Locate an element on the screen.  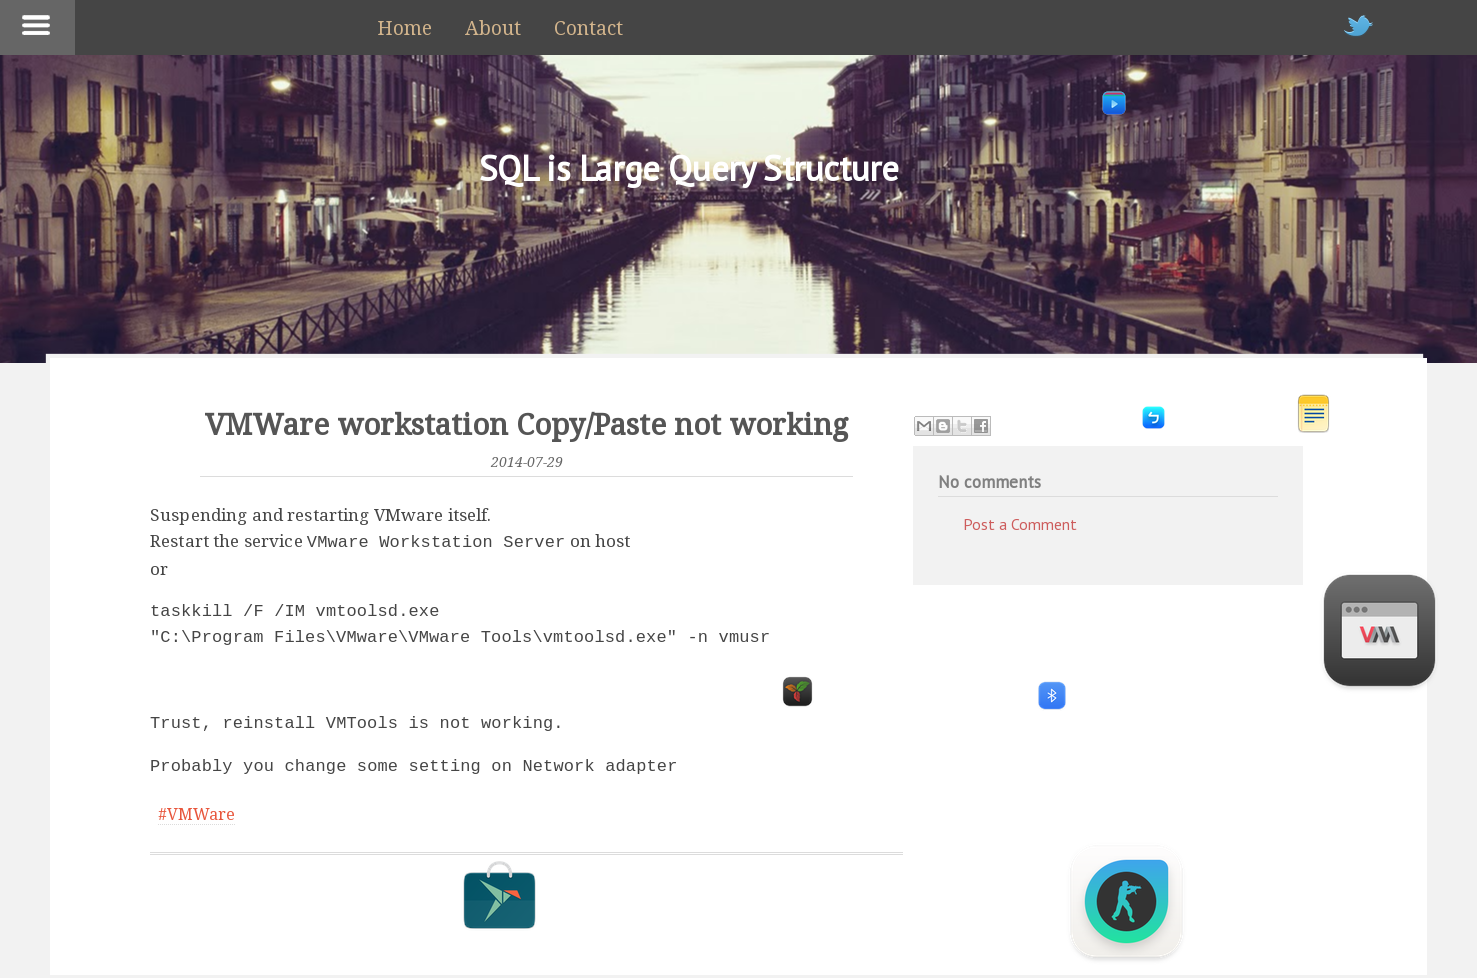
open the notes application is located at coordinates (1313, 413).